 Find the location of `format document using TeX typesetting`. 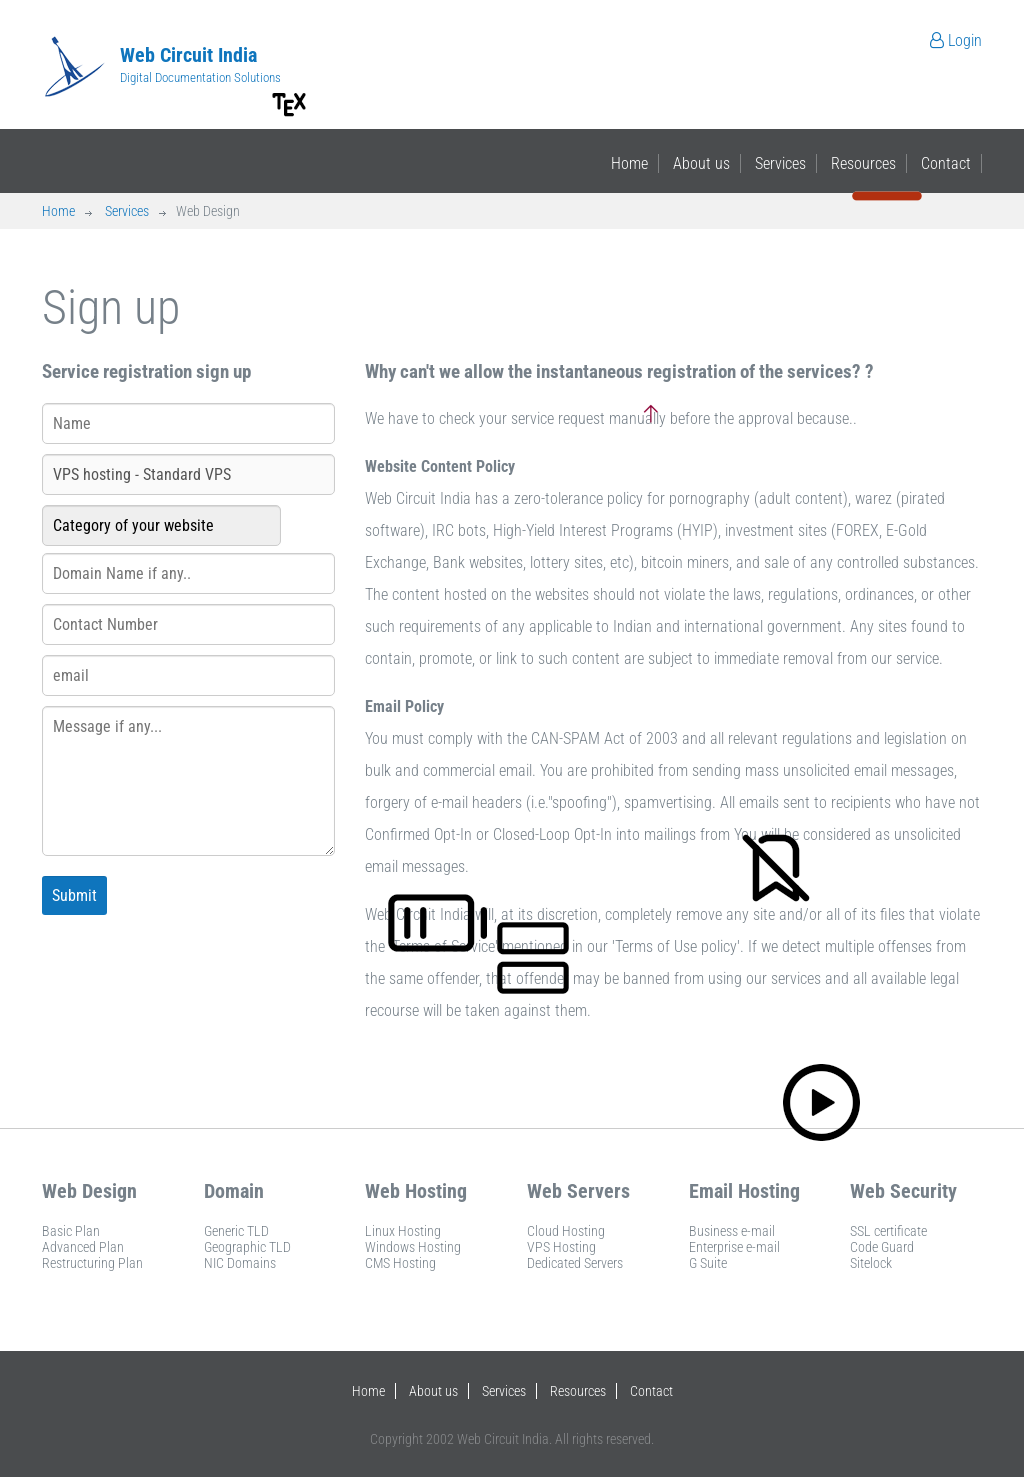

format document using TeX typesetting is located at coordinates (289, 103).